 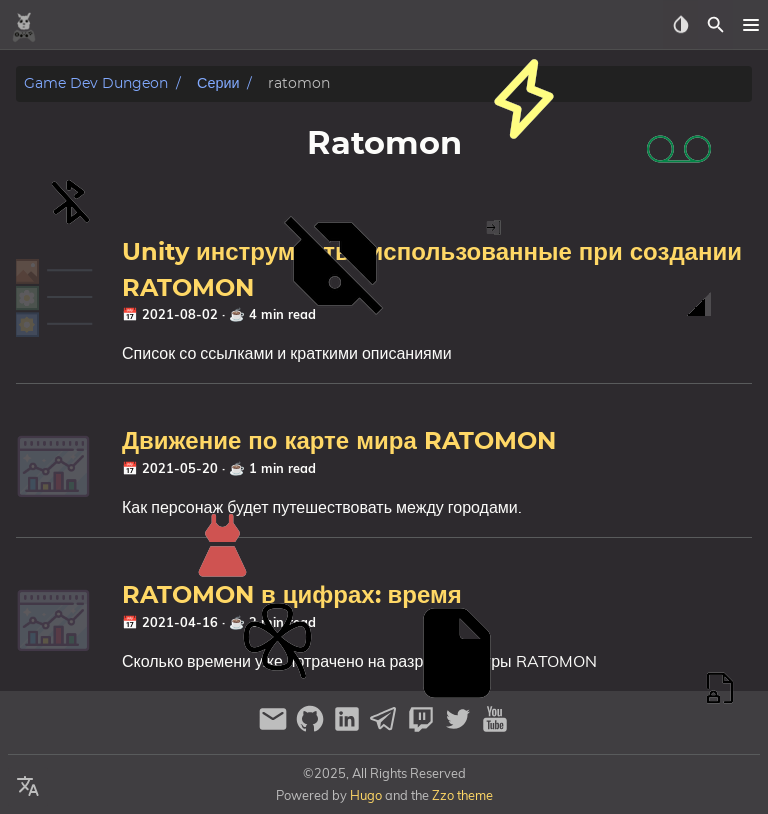 I want to click on access a password-protected file, so click(x=720, y=688).